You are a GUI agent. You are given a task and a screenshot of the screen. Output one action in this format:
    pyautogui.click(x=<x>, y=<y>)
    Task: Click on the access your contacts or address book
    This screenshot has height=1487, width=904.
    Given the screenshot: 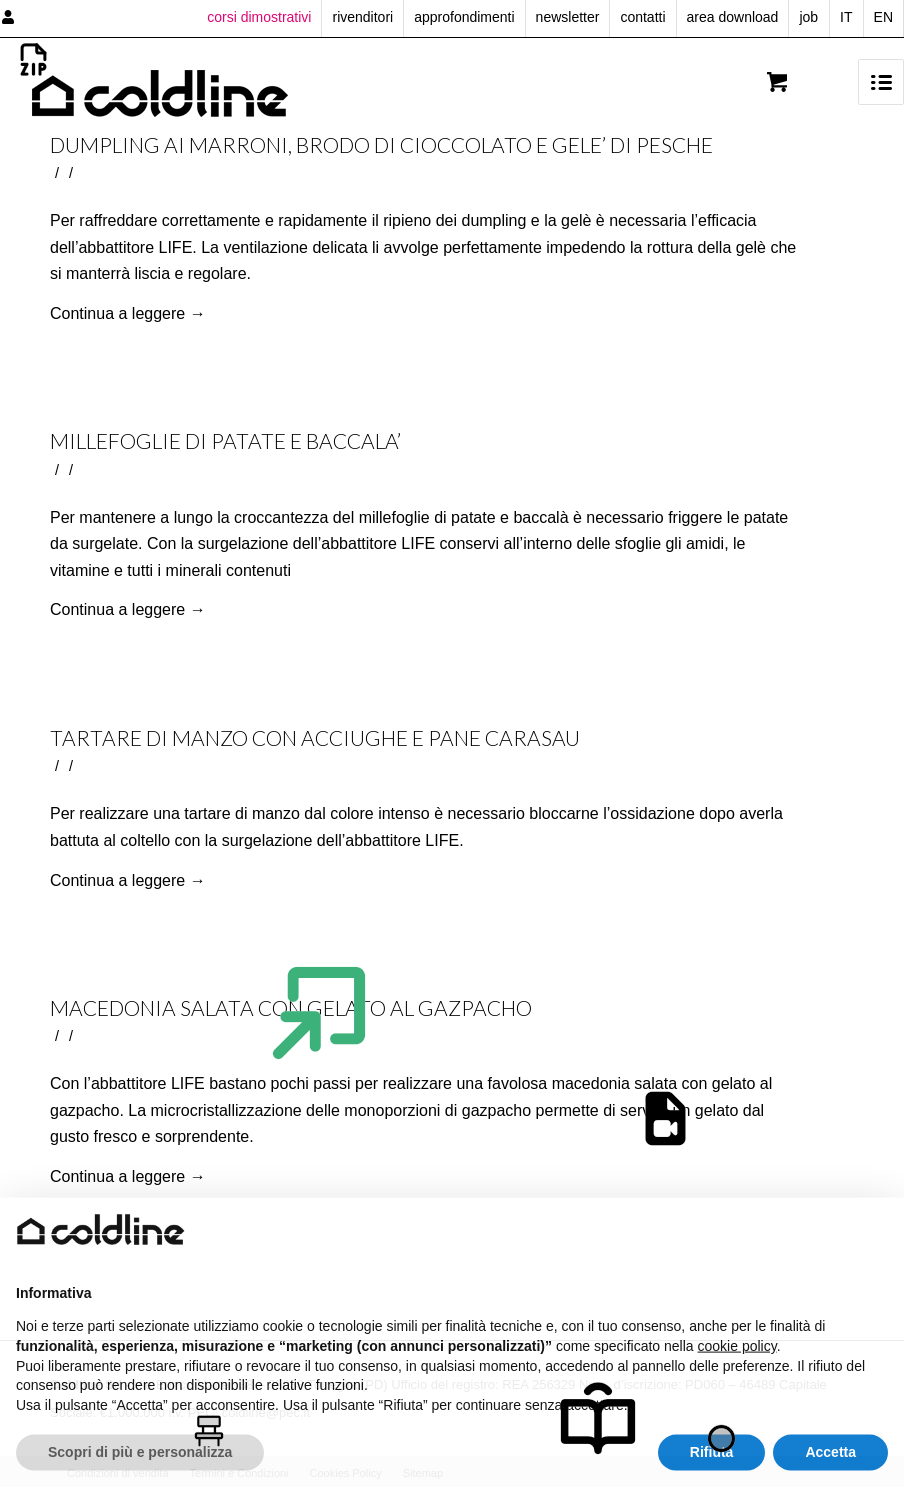 What is the action you would take?
    pyautogui.click(x=598, y=1417)
    